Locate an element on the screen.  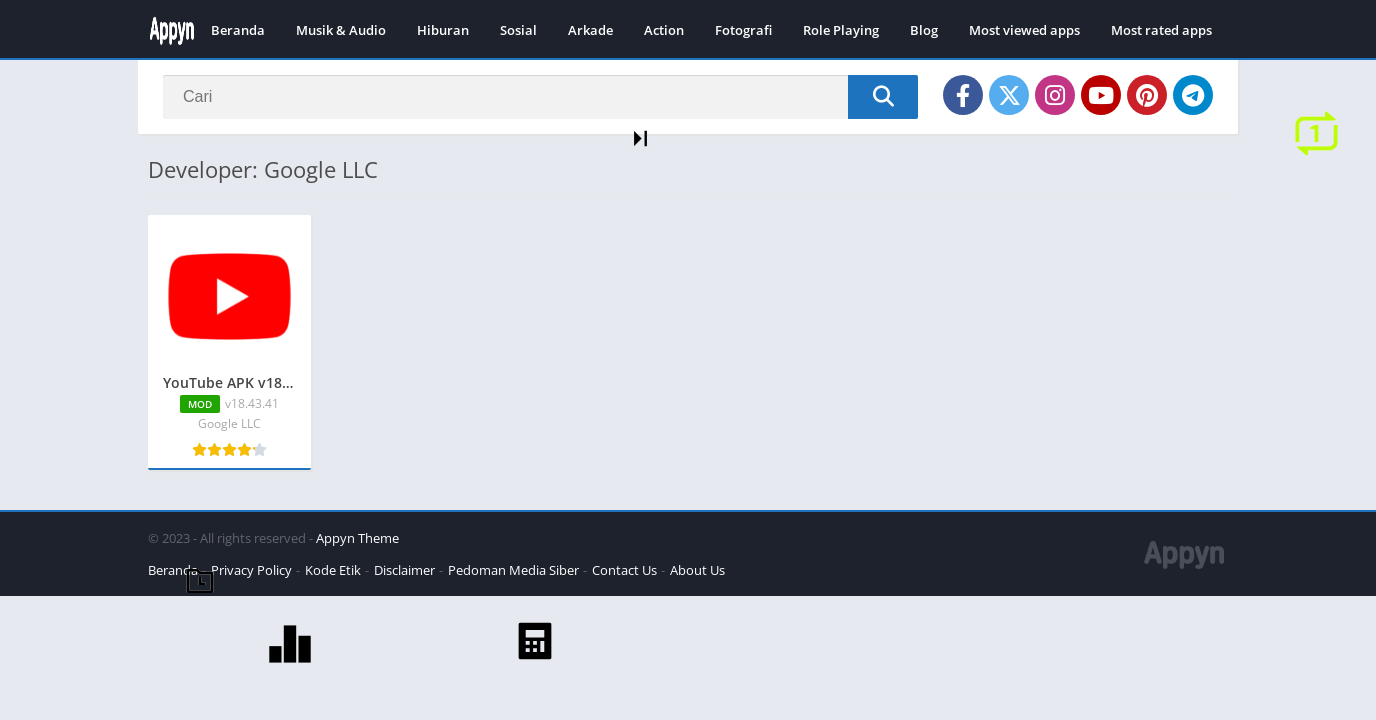
view folder history or previous versions is located at coordinates (200, 581).